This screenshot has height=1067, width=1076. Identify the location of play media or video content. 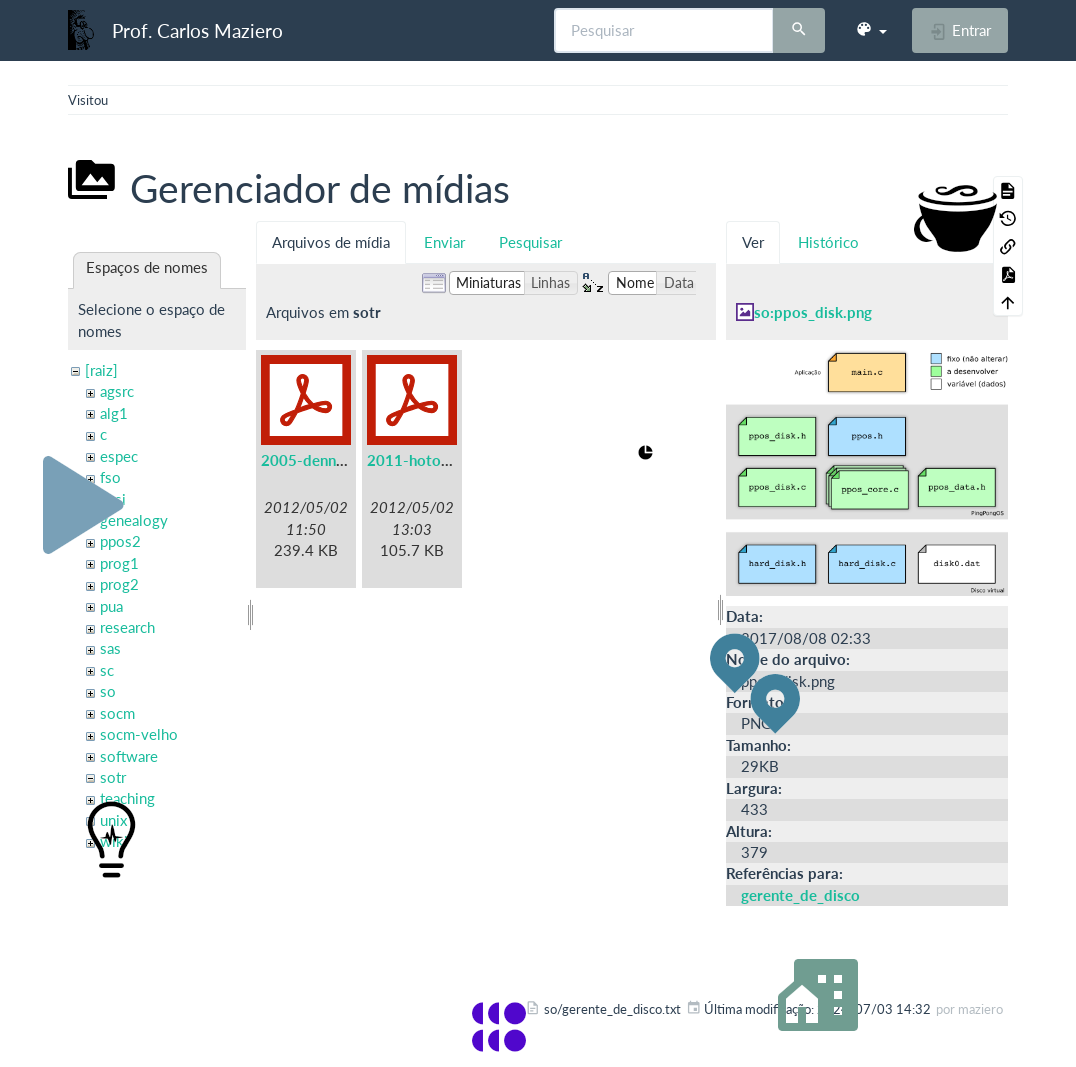
(75, 505).